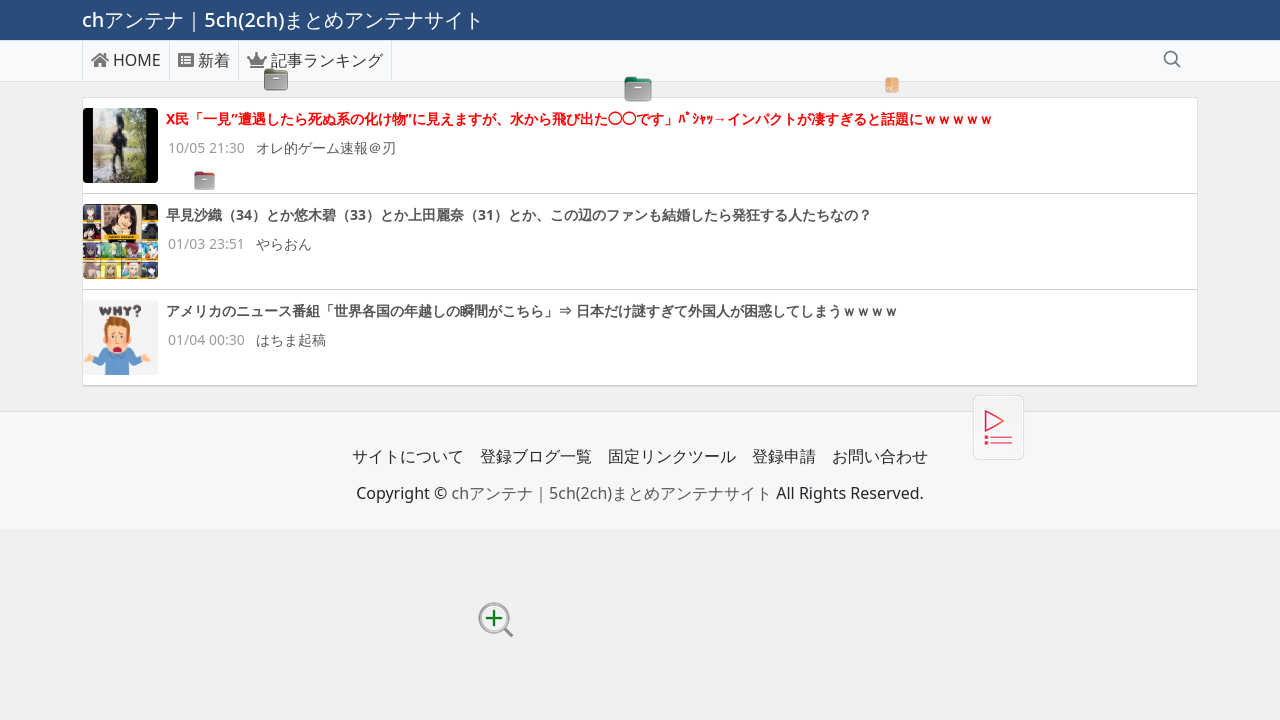  Describe the element at coordinates (892, 85) in the screenshot. I see `compressed or archived file type` at that location.